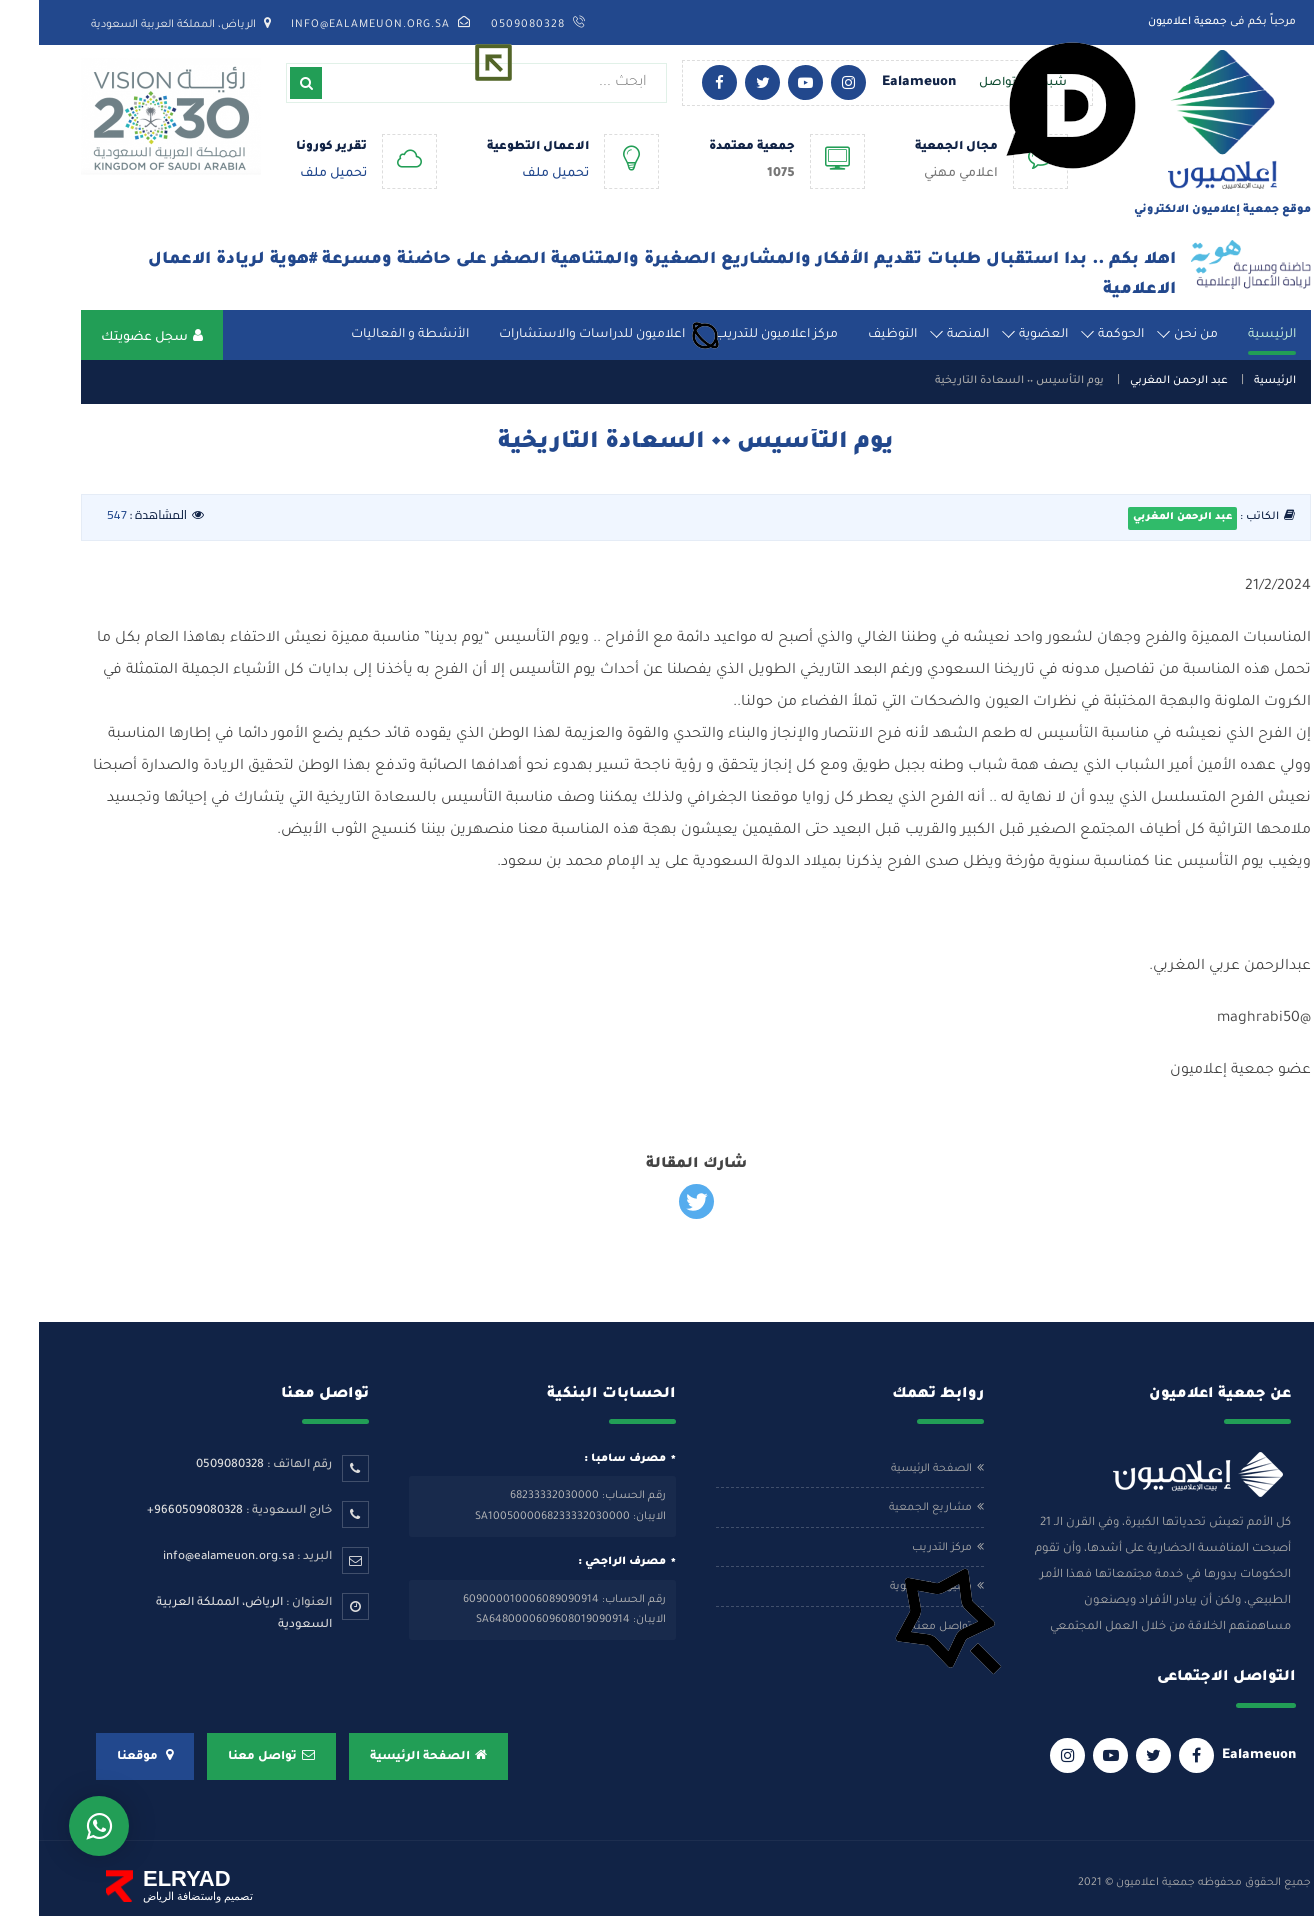 Image resolution: width=1314 pixels, height=1916 pixels. I want to click on explore global or worldwide content, so click(705, 336).